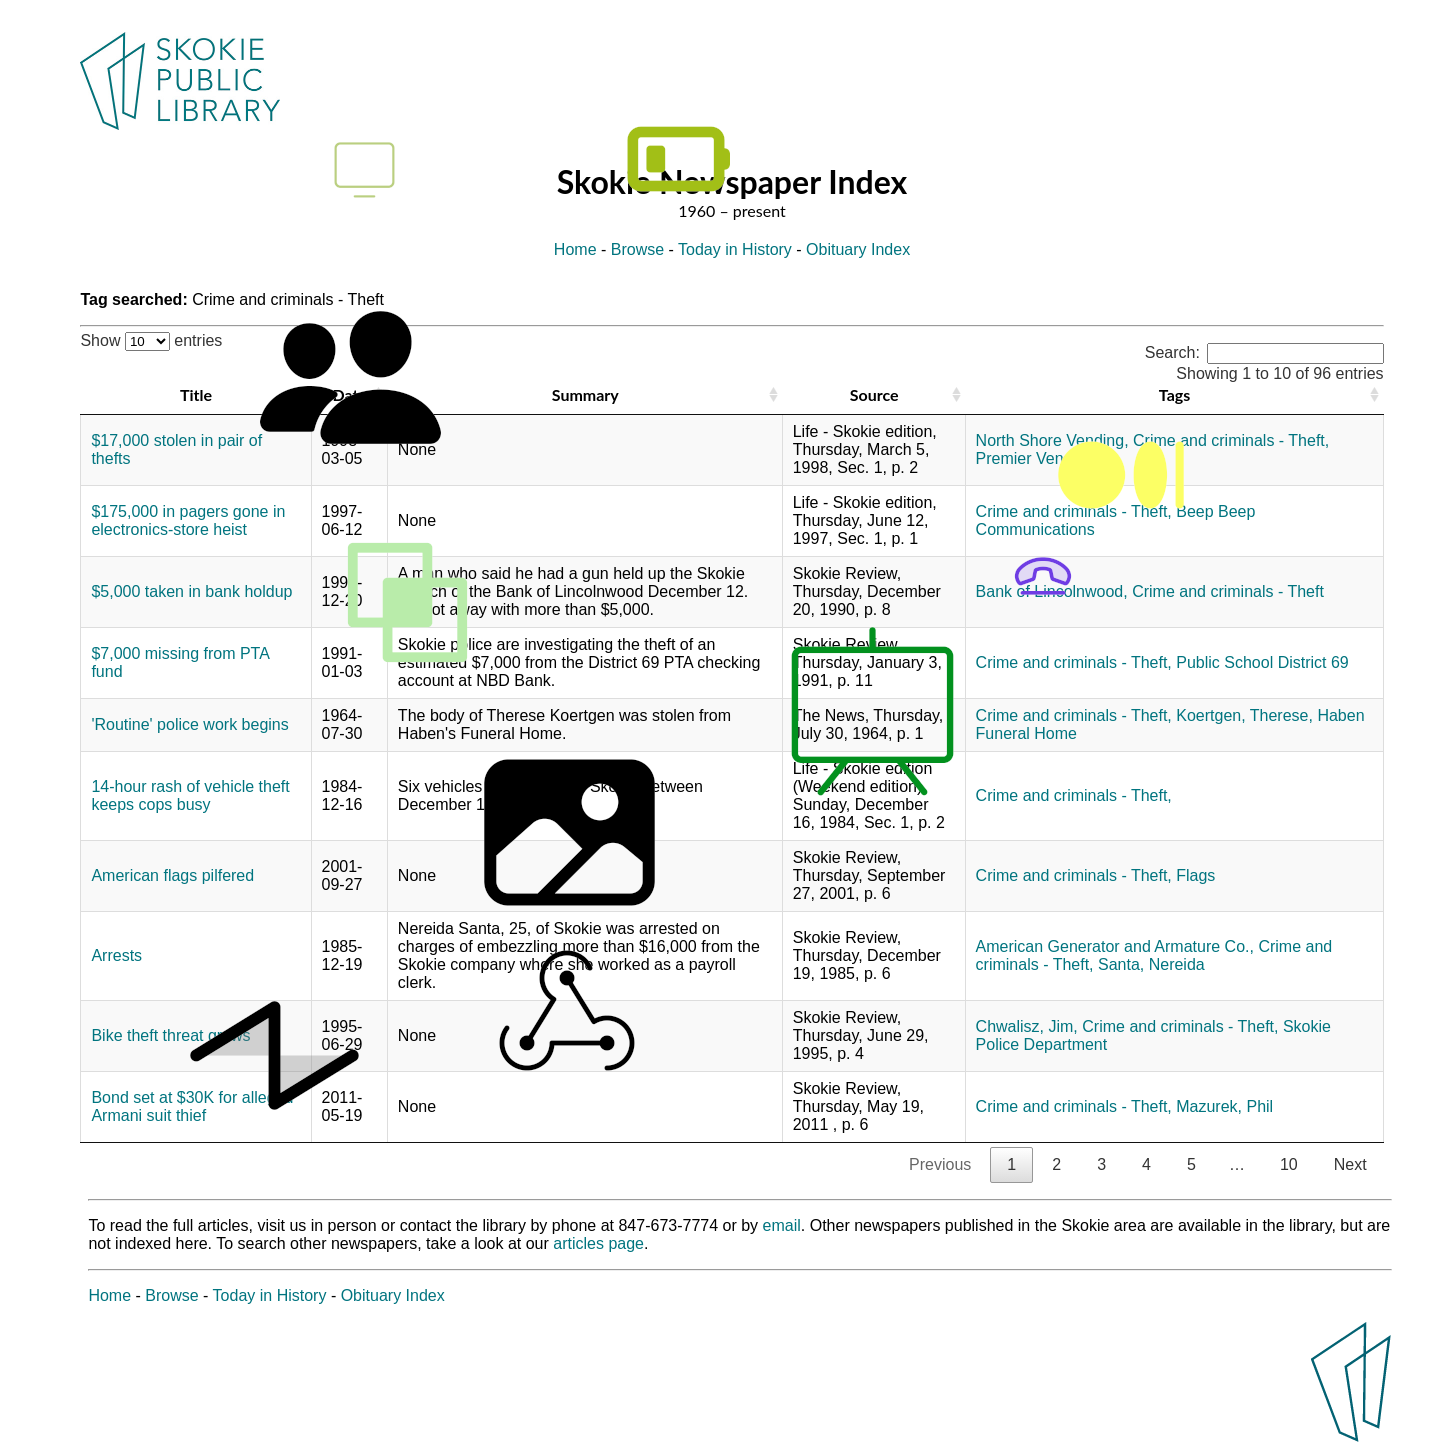 The image size is (1448, 1443). I want to click on configure webhook integrations, so click(567, 1018).